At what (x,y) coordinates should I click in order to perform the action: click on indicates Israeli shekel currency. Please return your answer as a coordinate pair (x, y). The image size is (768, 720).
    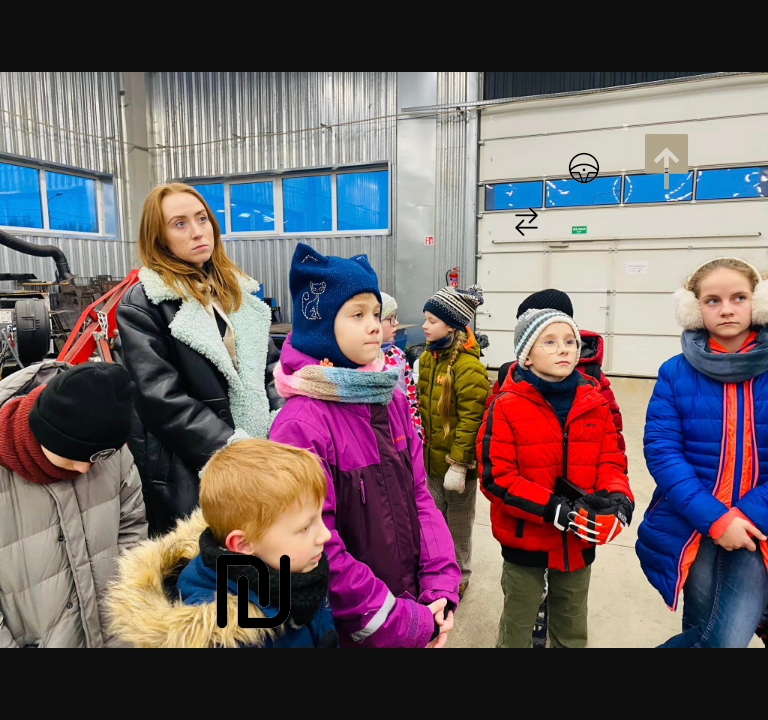
    Looking at the image, I should click on (253, 591).